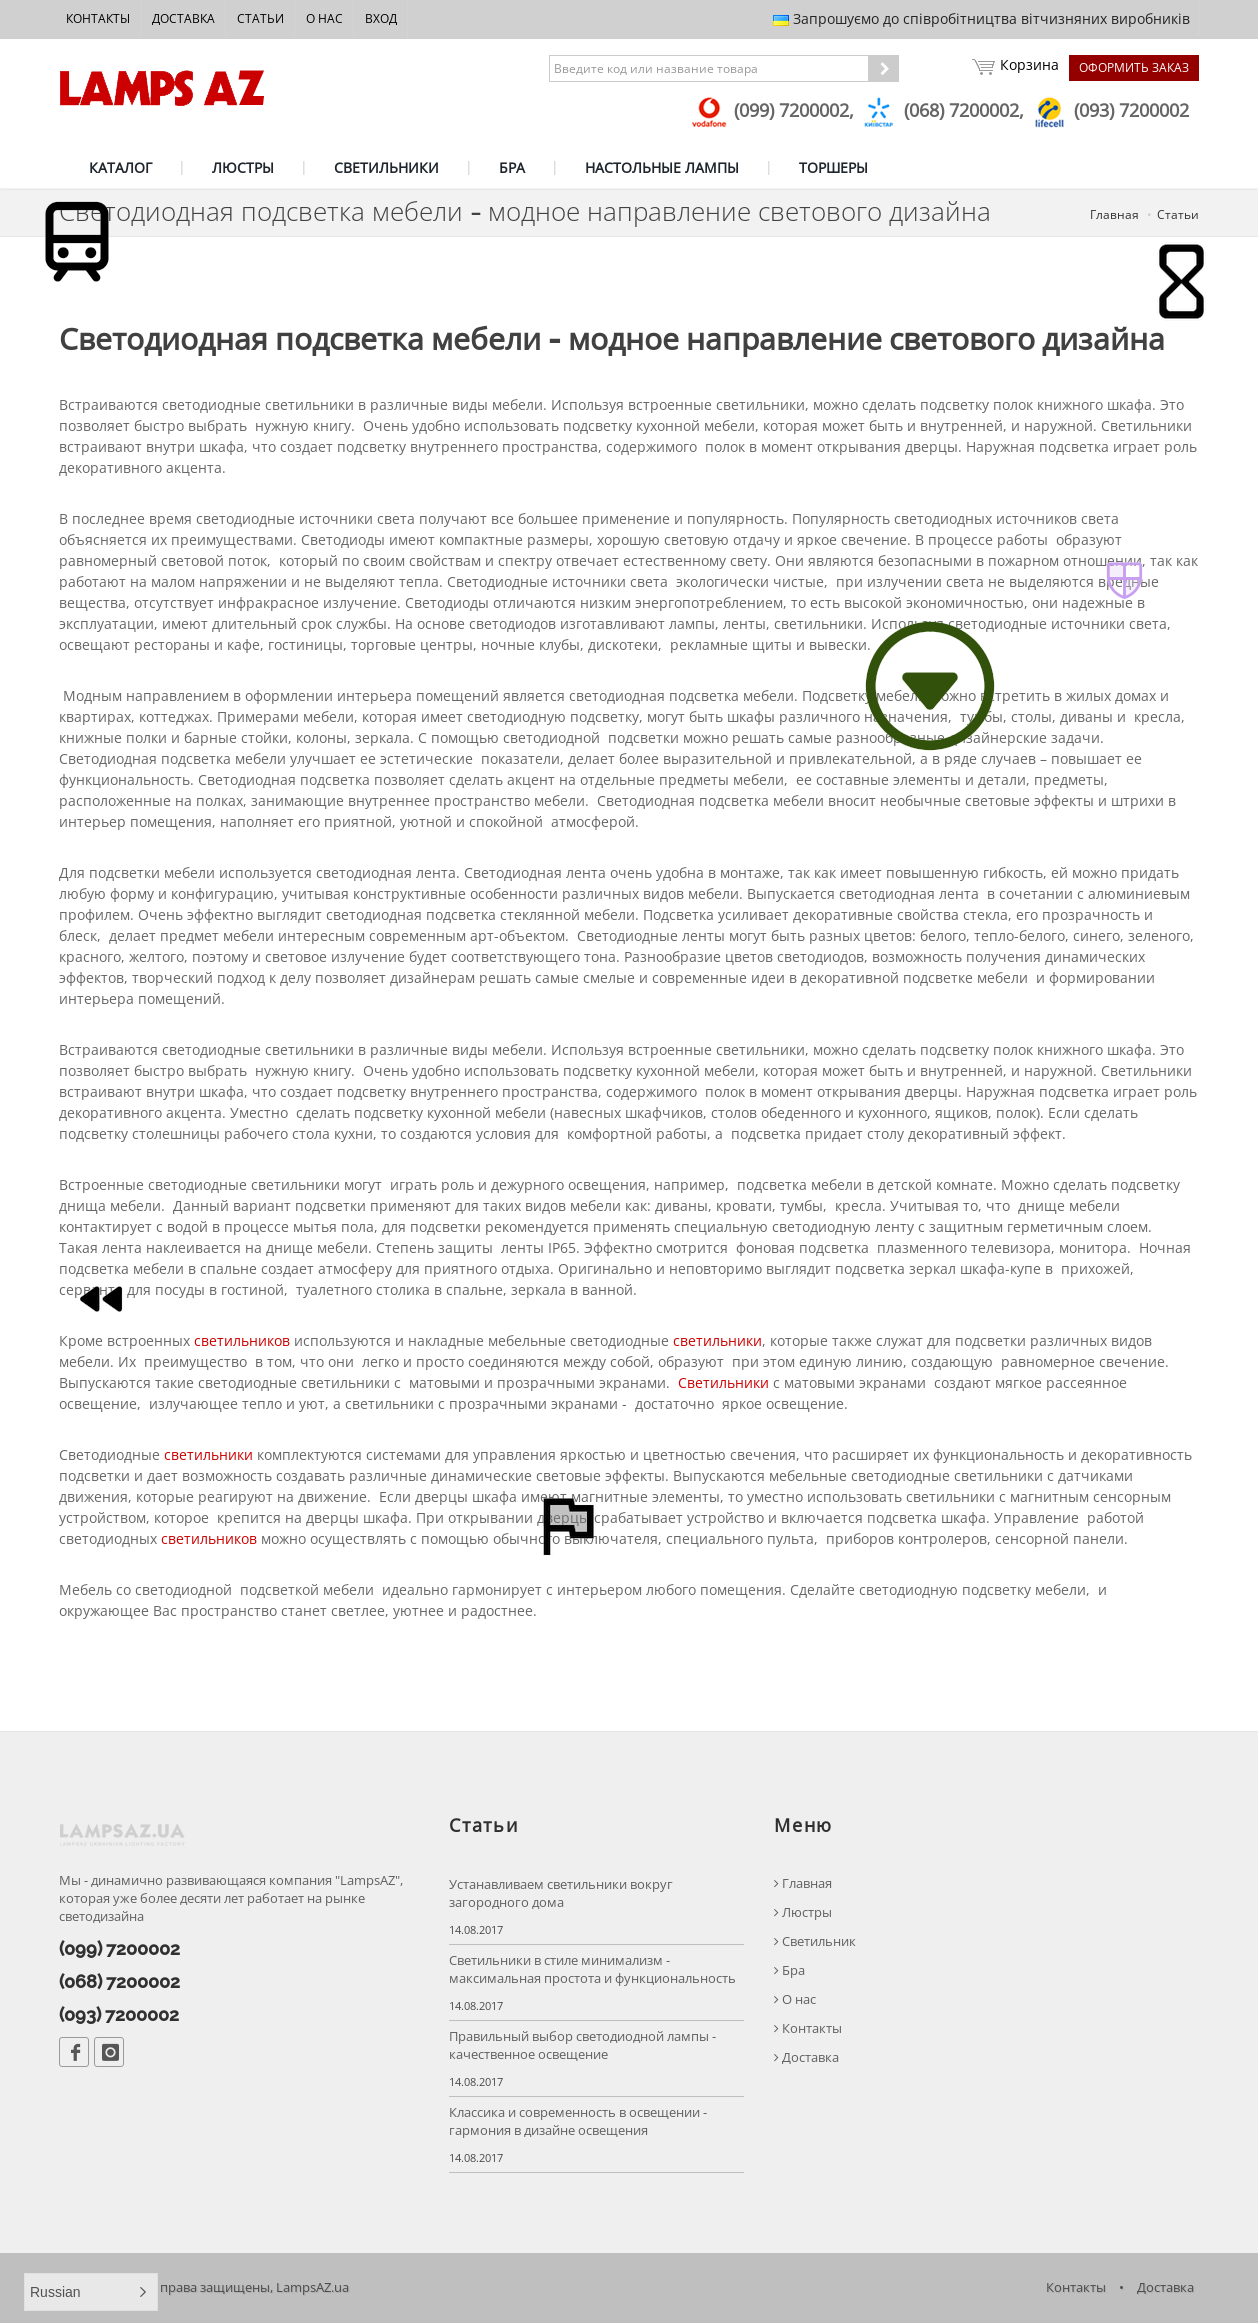 The height and width of the screenshot is (2323, 1258). Describe the element at coordinates (567, 1525) in the screenshot. I see `flag or report content` at that location.